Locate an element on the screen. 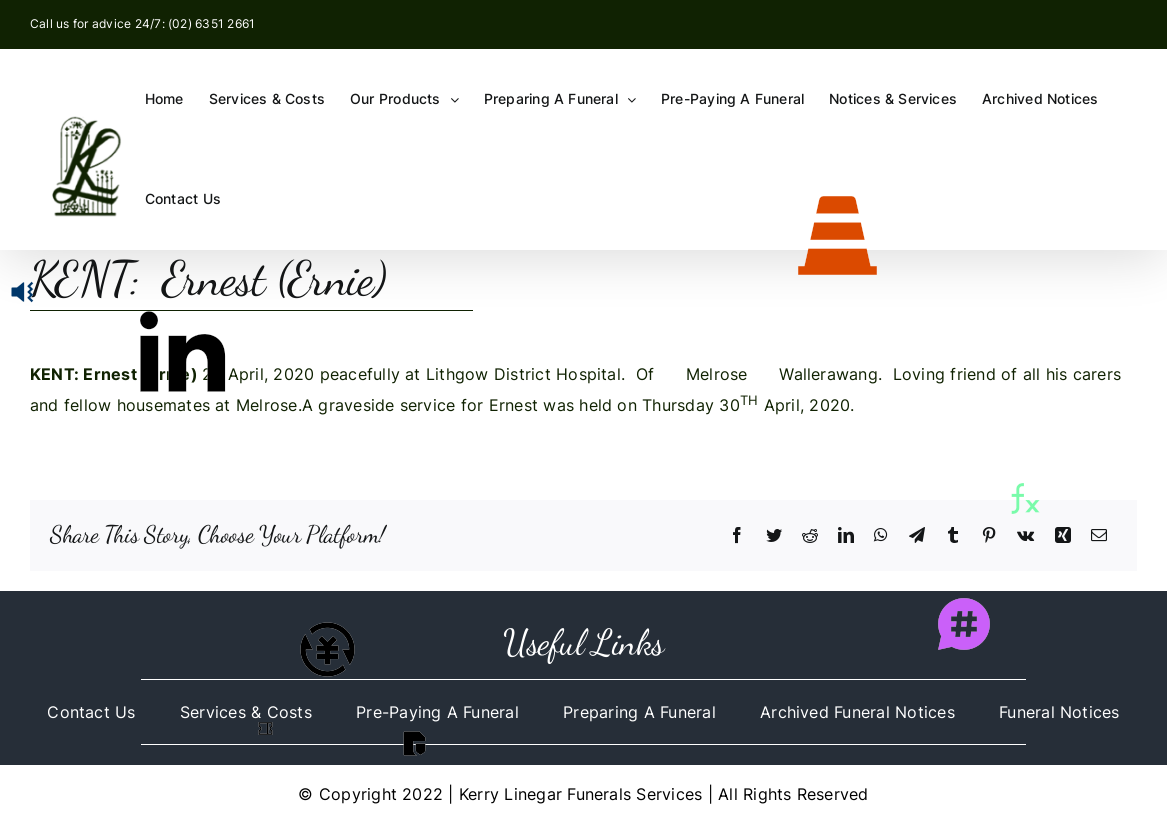  open a chat channel or thread is located at coordinates (964, 624).